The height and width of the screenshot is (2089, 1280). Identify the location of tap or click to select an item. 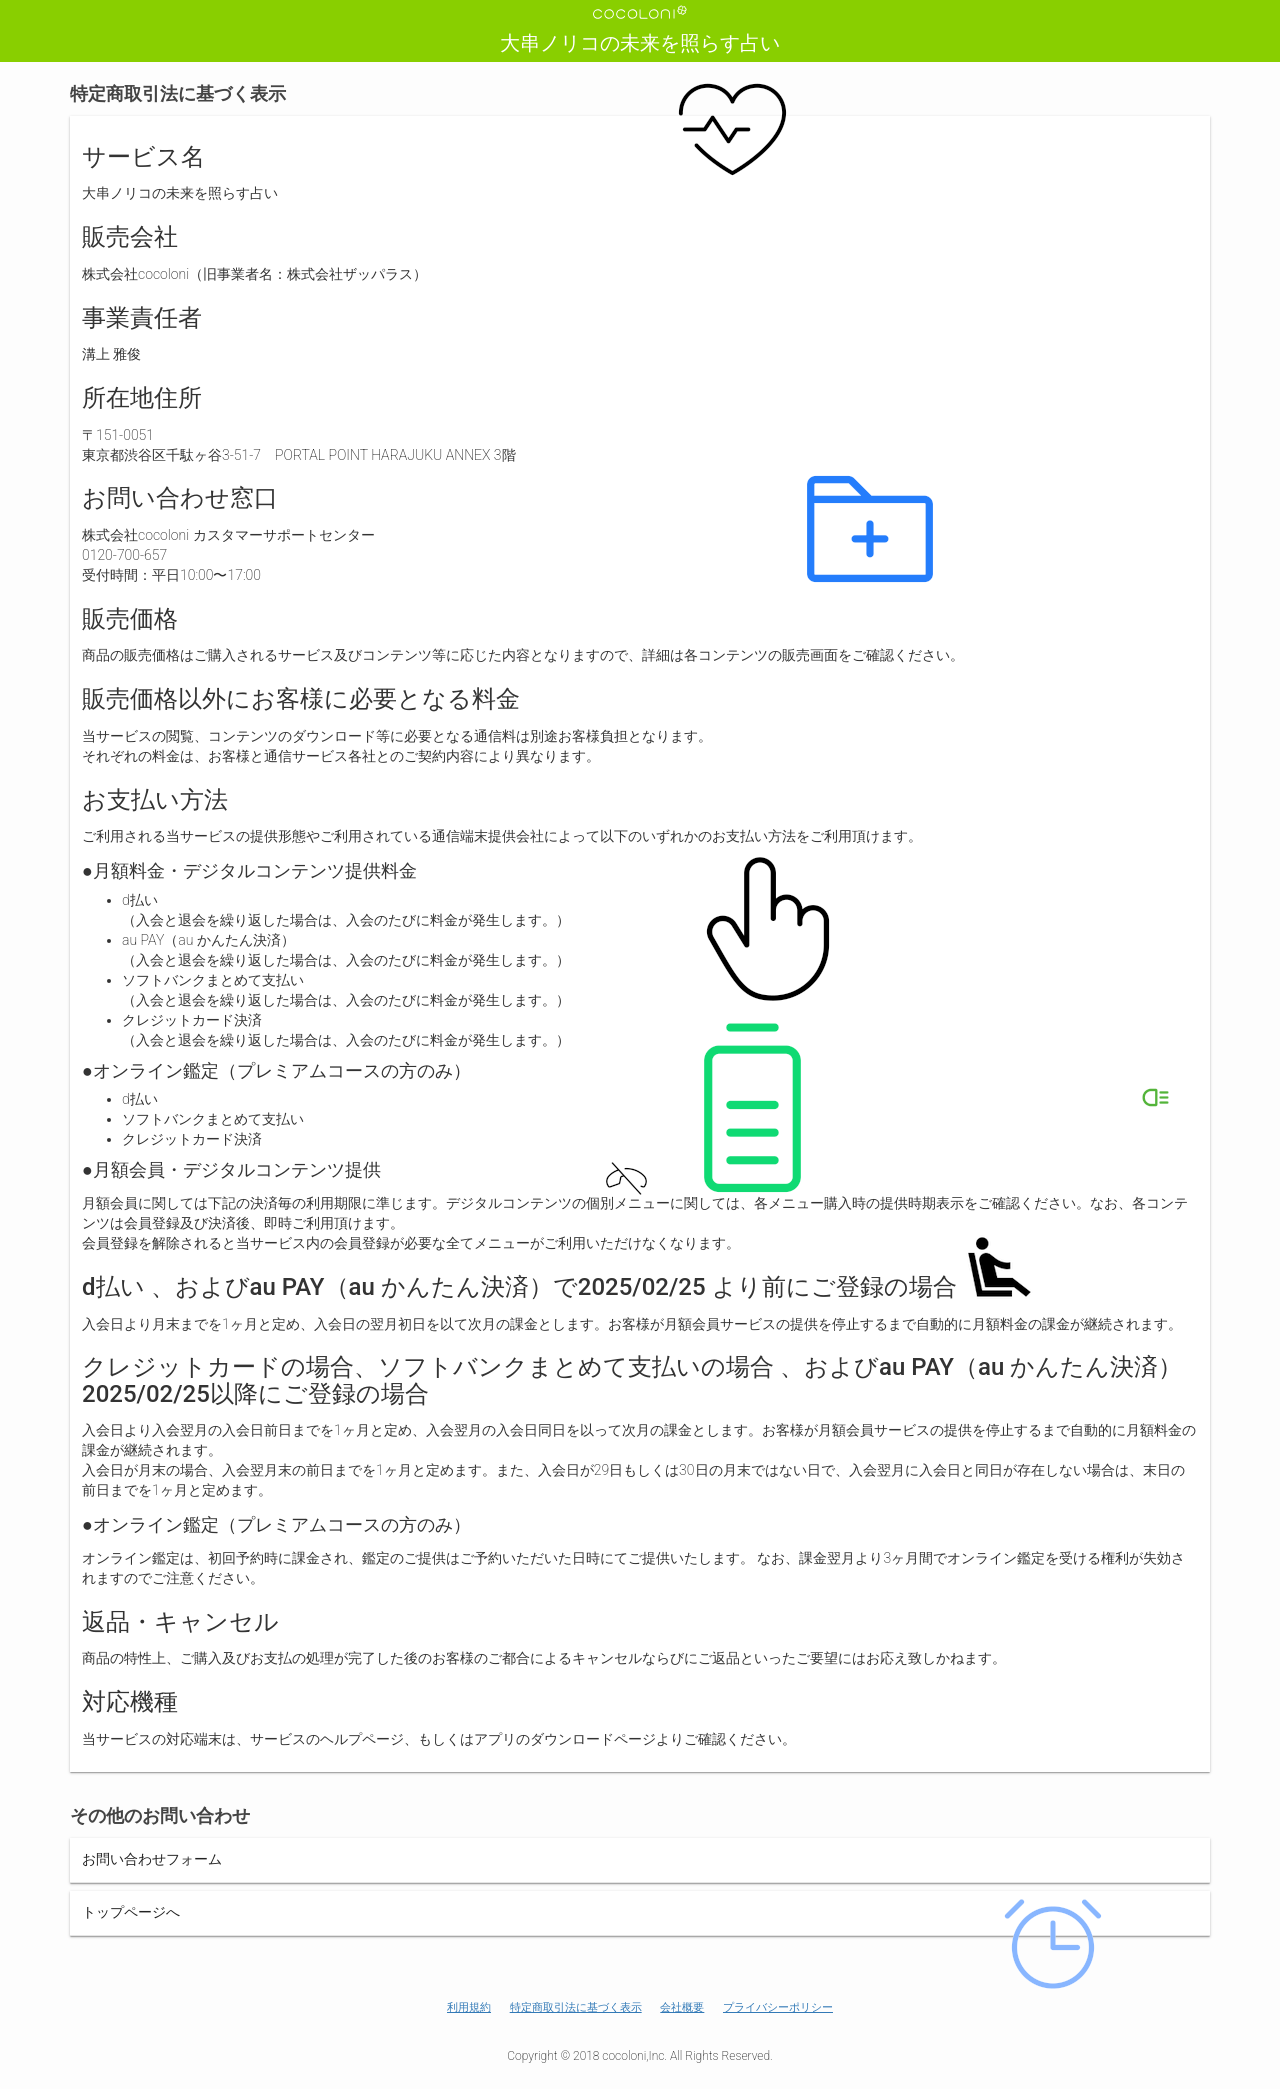
(768, 929).